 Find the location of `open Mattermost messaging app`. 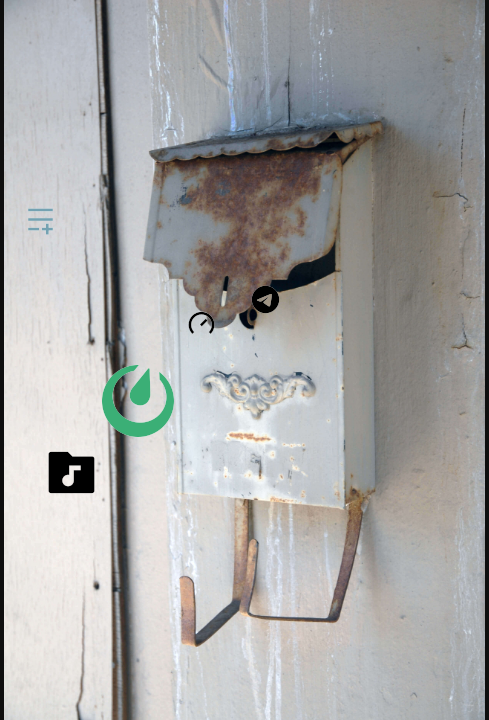

open Mattermost messaging app is located at coordinates (138, 401).